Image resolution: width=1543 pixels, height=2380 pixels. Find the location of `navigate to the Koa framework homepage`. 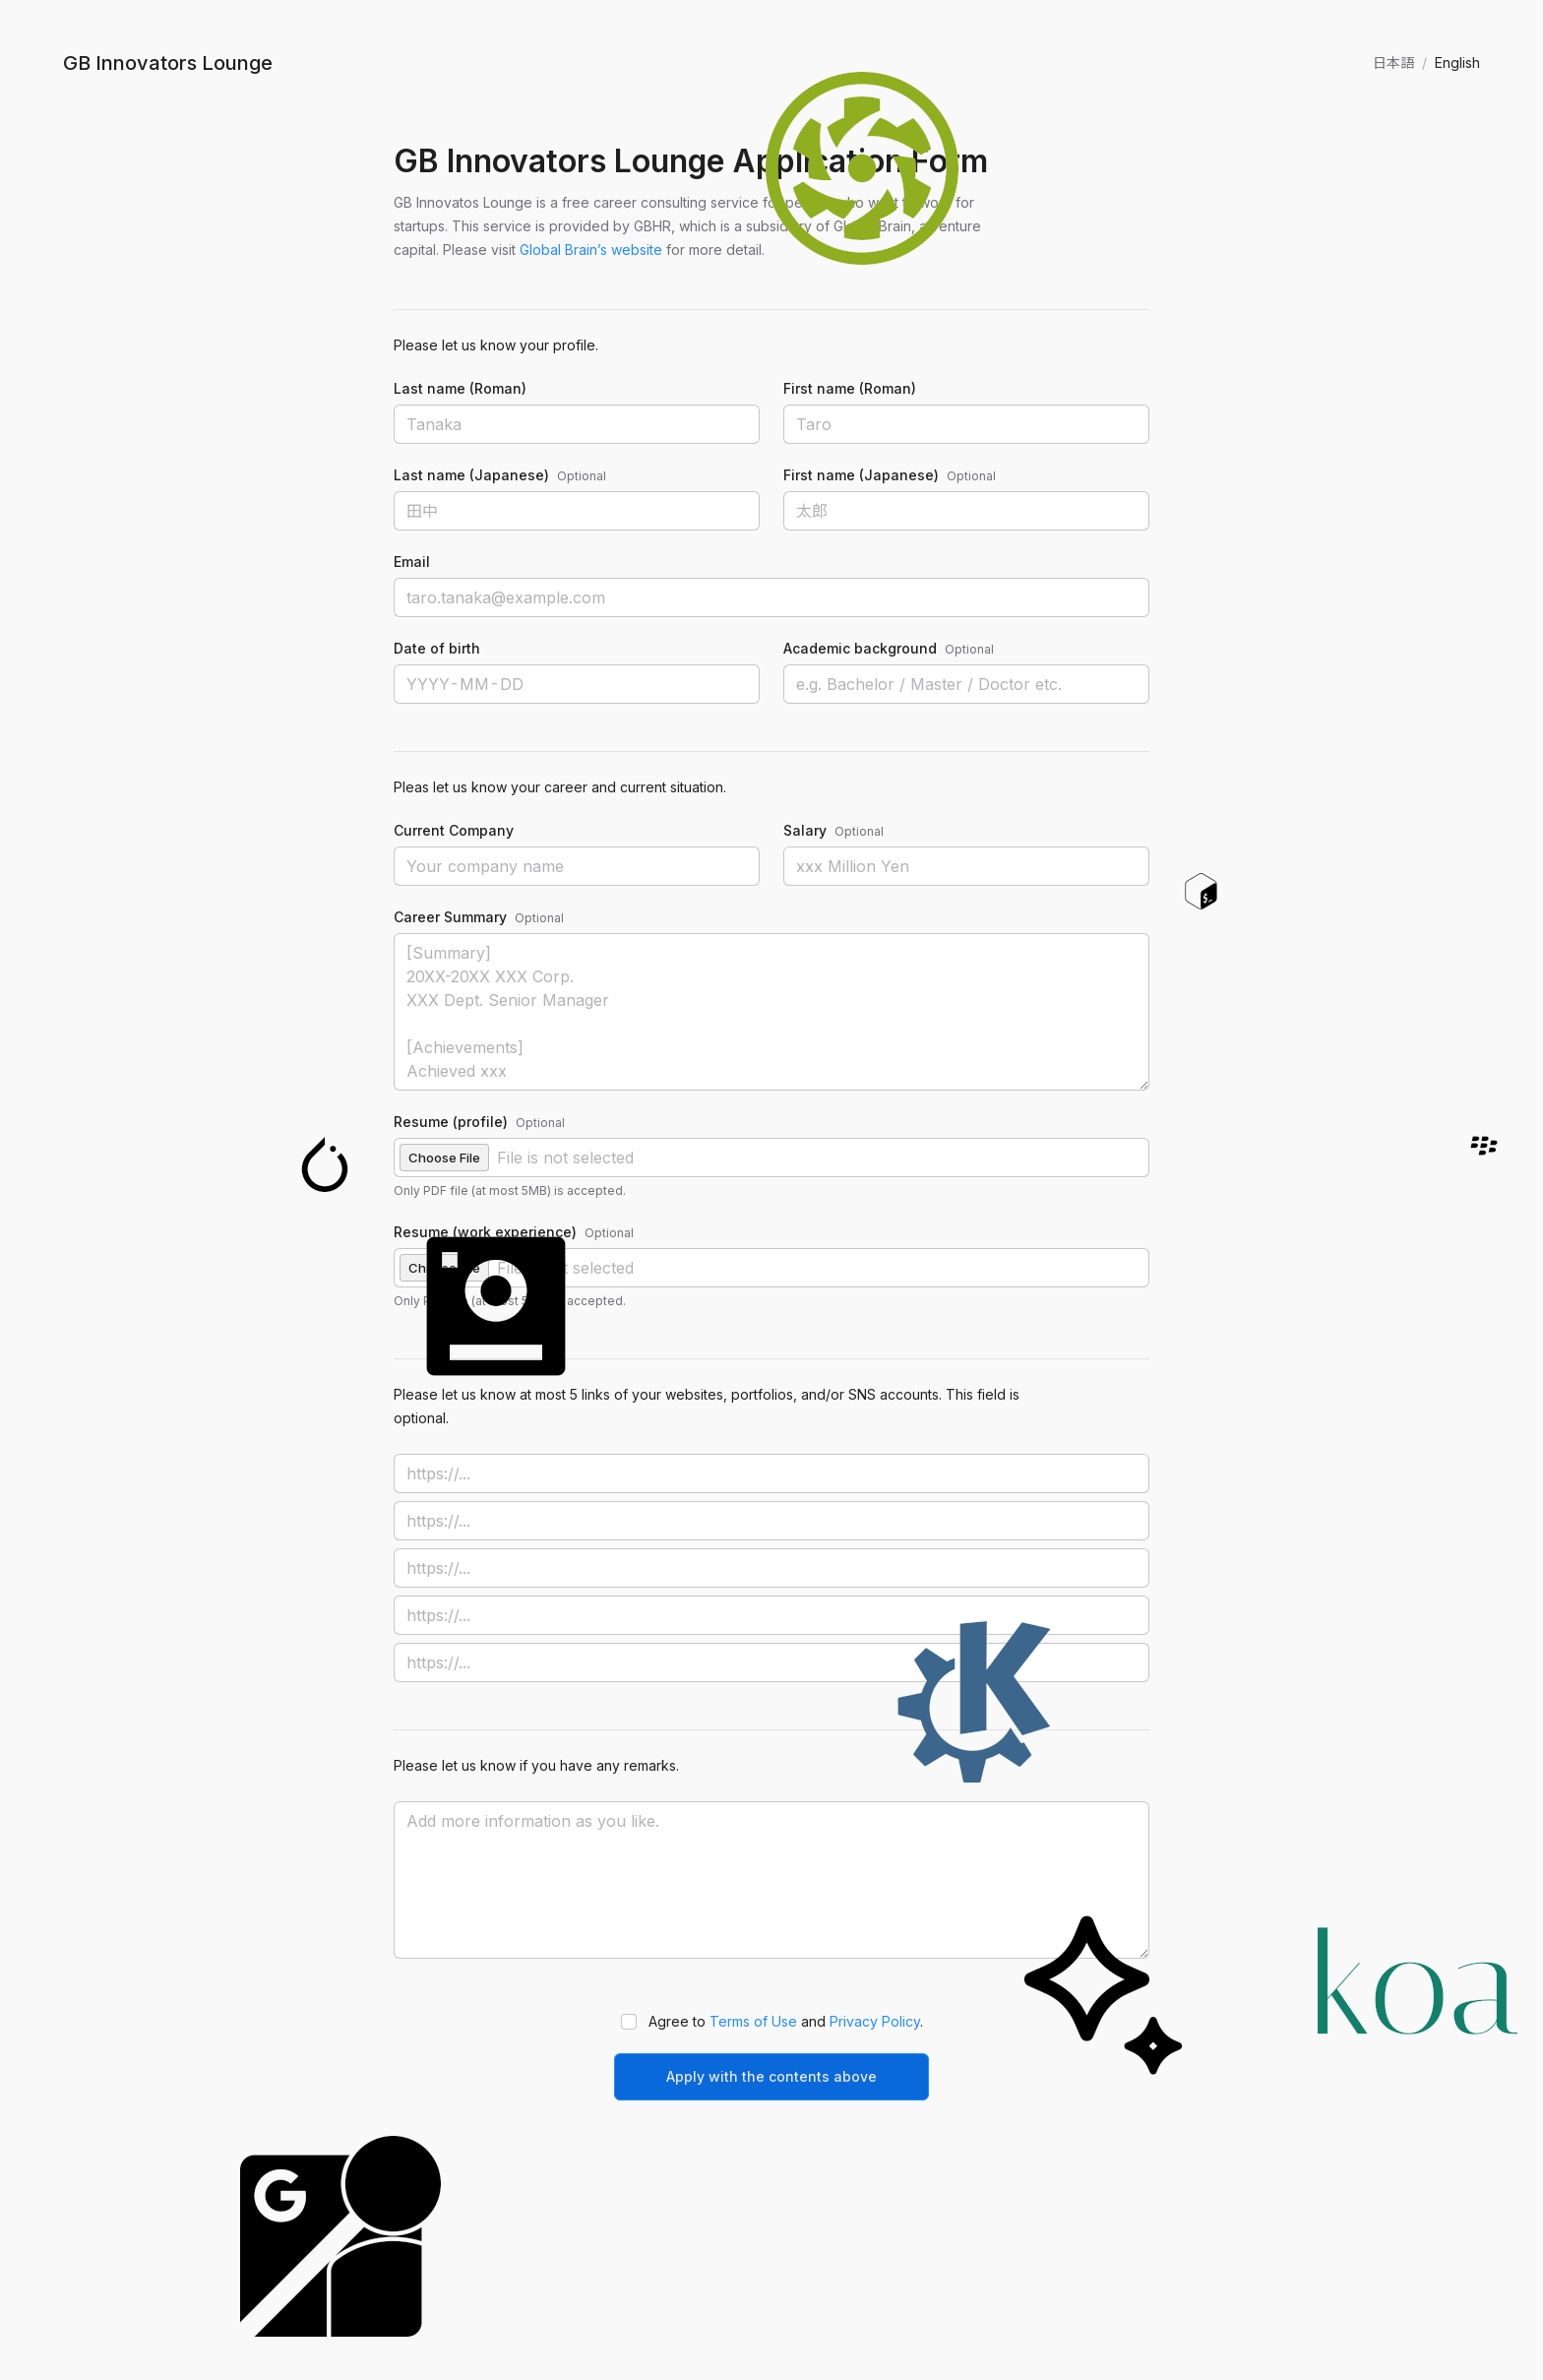

navigate to the Koa framework homepage is located at coordinates (1417, 1980).